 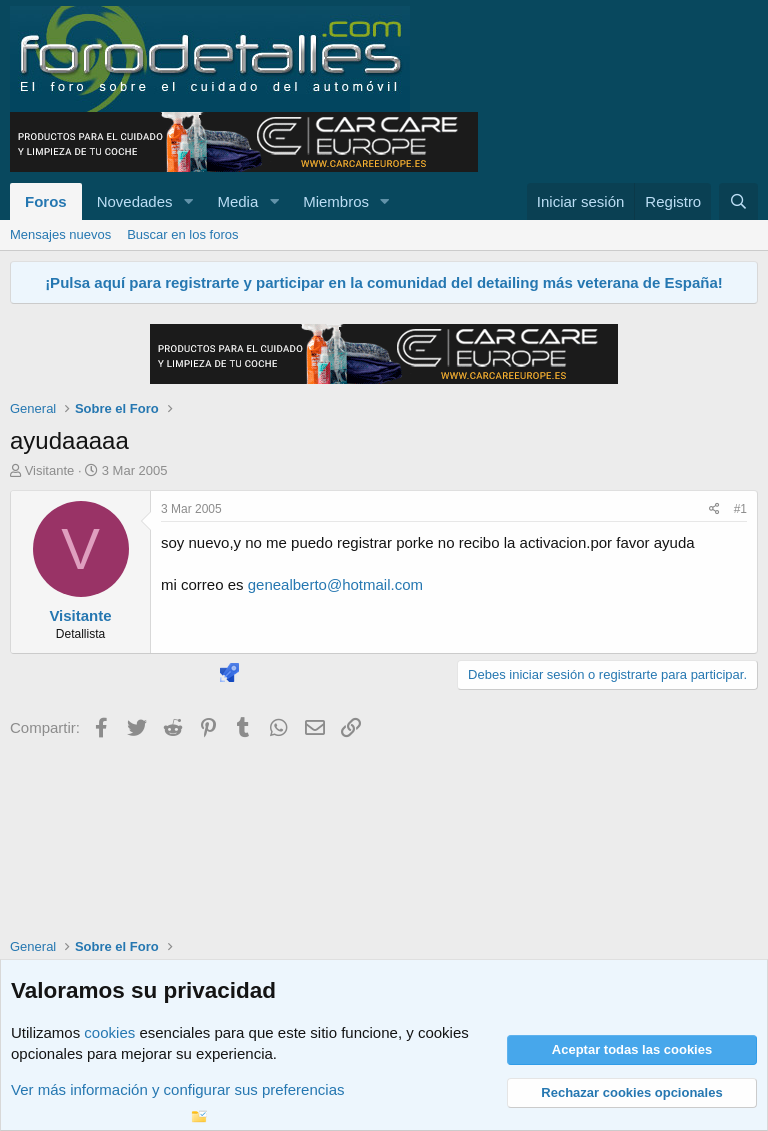 What do you see at coordinates (199, 1117) in the screenshot?
I see `folder with verified or completed contents` at bounding box center [199, 1117].